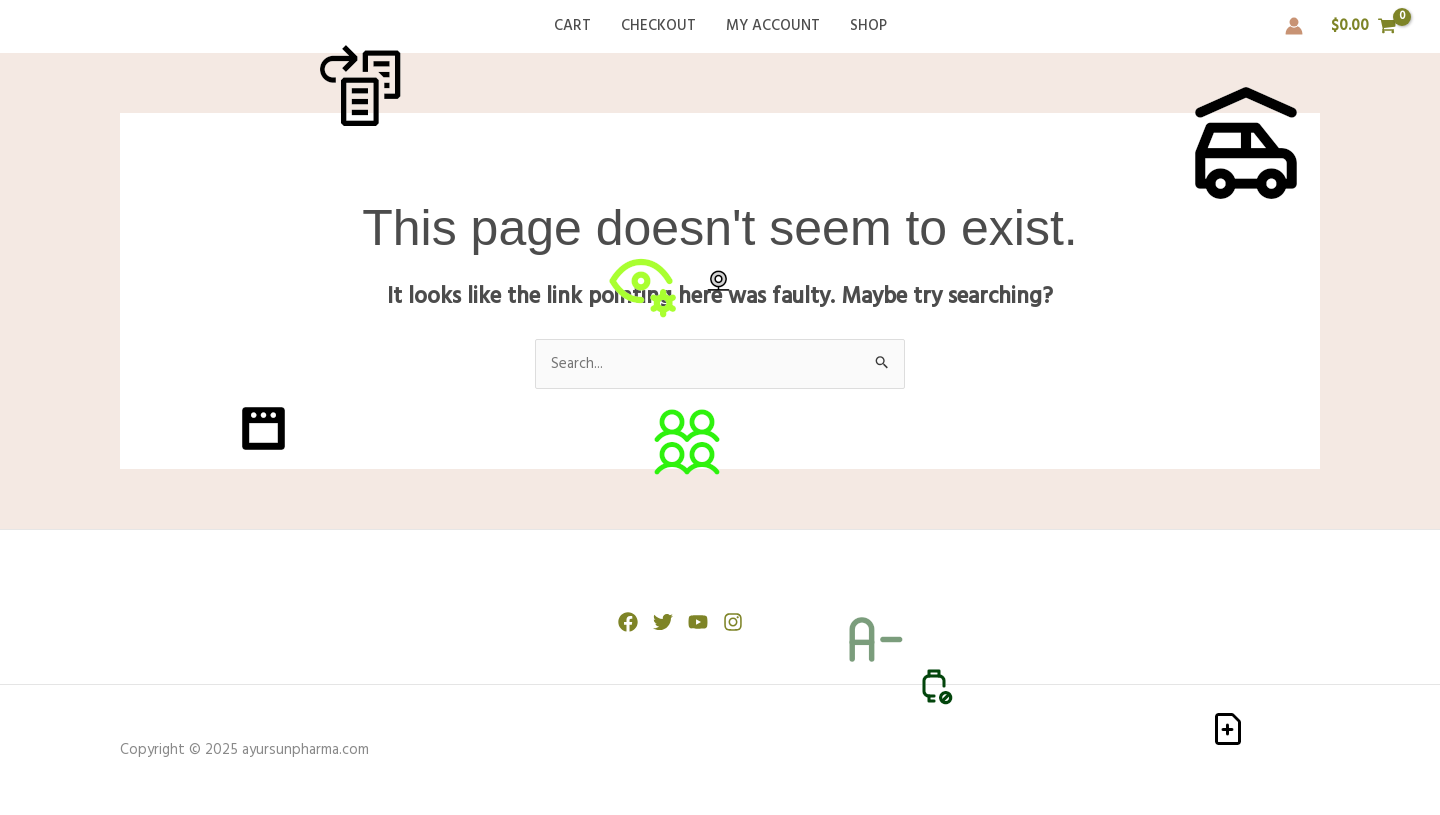 The height and width of the screenshot is (815, 1440). Describe the element at coordinates (1227, 729) in the screenshot. I see `add a new file` at that location.